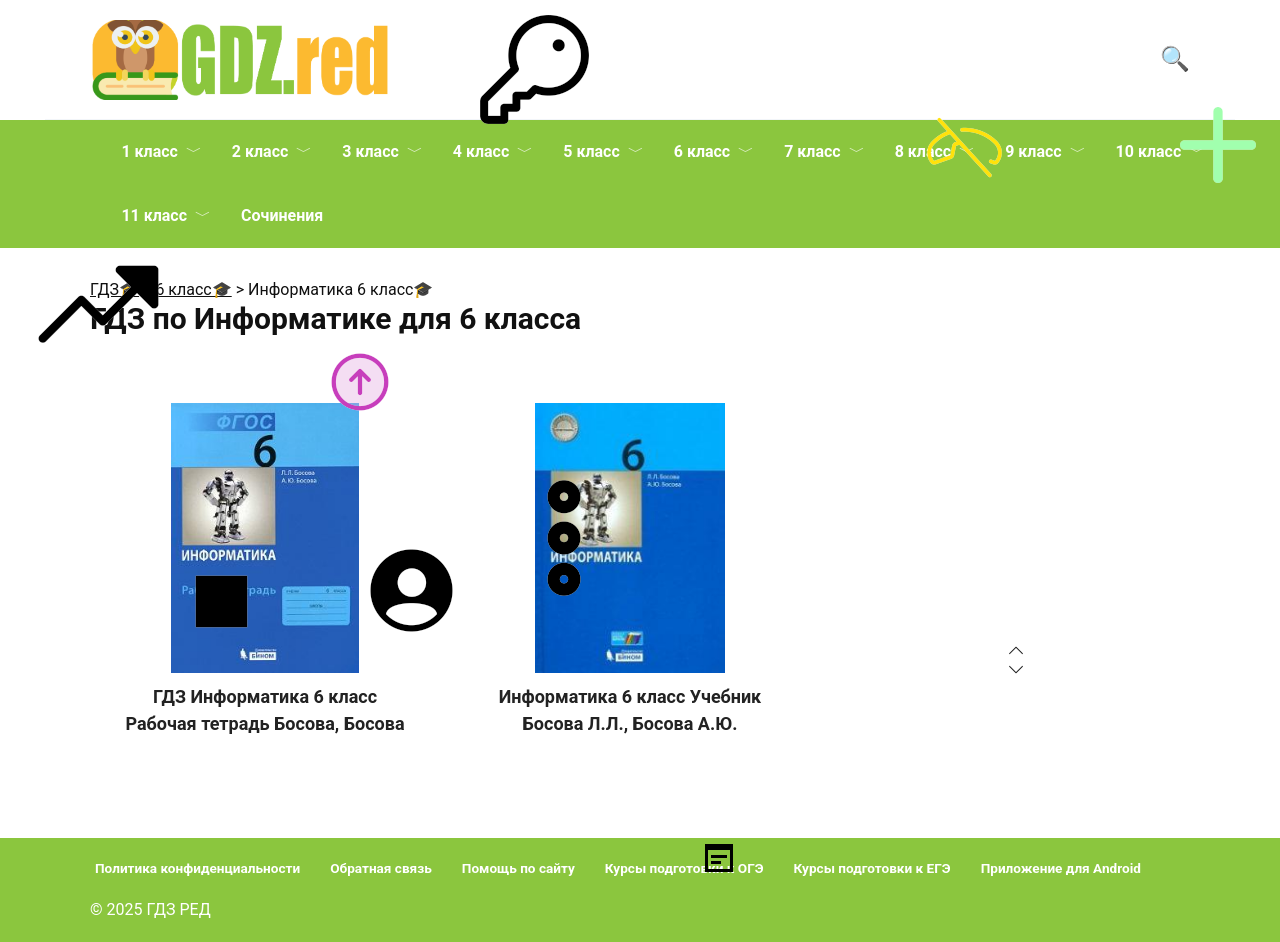 This screenshot has width=1280, height=942. What do you see at coordinates (564, 538) in the screenshot?
I see `open more options menu` at bounding box center [564, 538].